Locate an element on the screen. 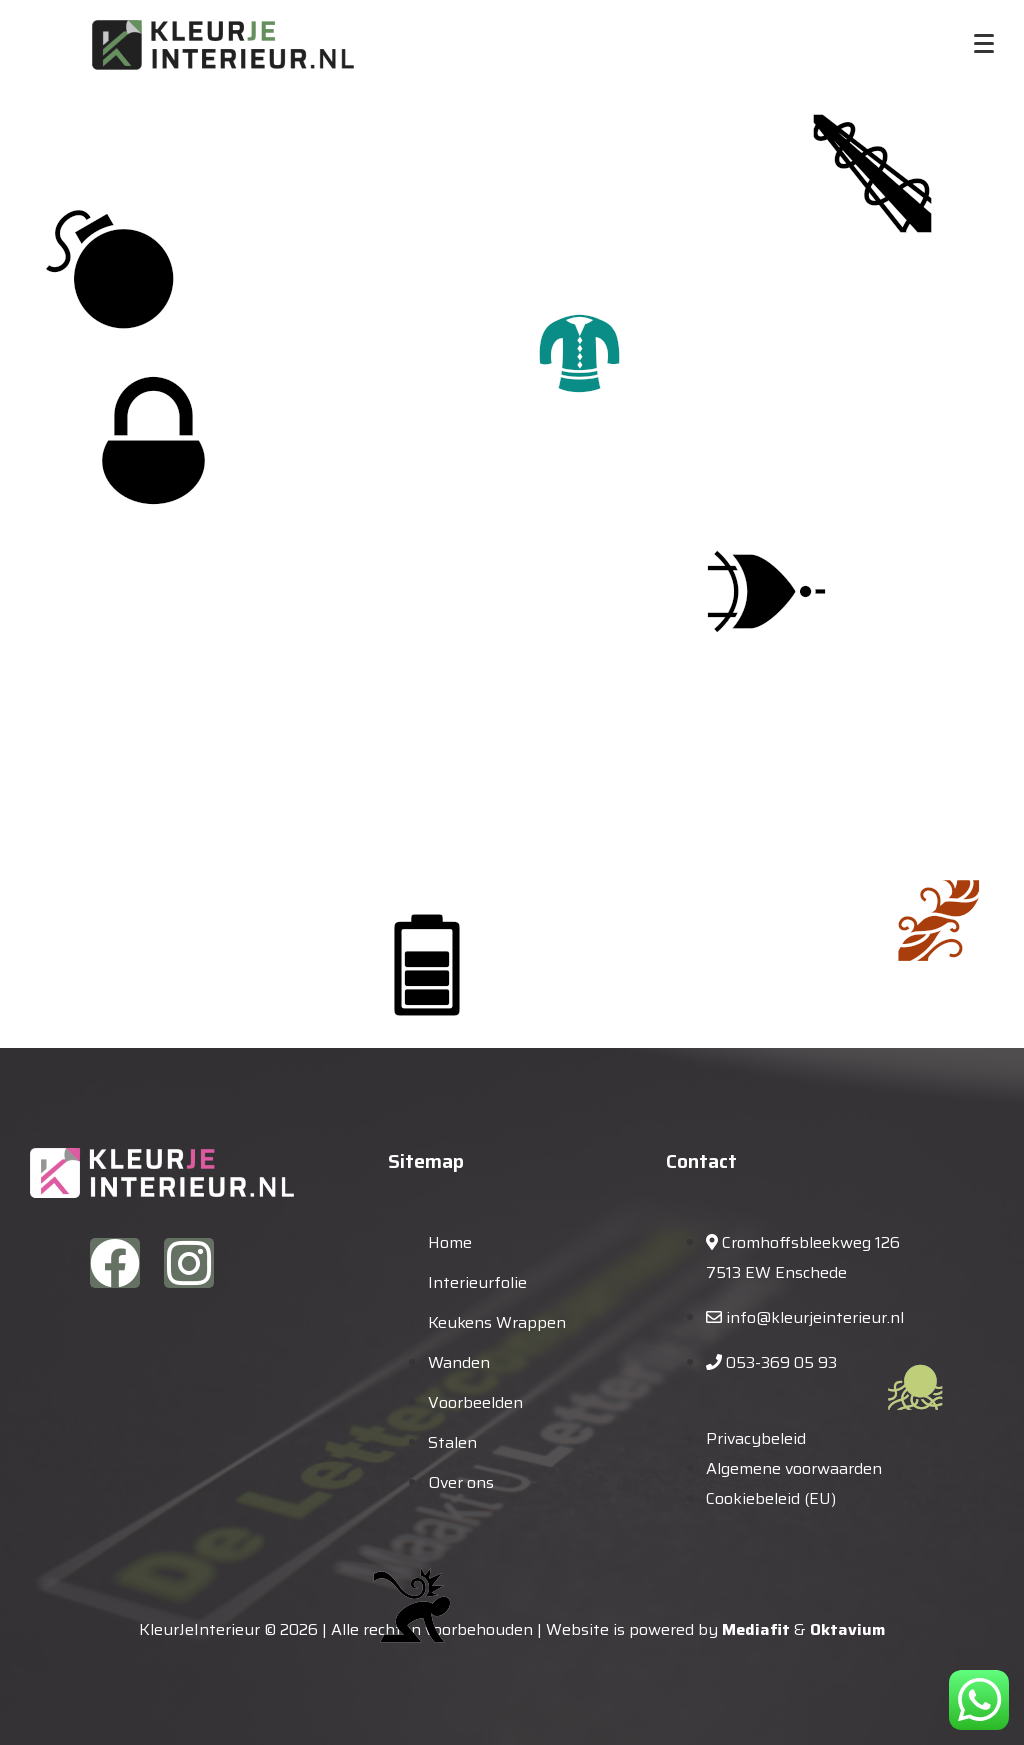 The width and height of the screenshot is (1024, 1745). indicates a locked or secured item is located at coordinates (153, 440).